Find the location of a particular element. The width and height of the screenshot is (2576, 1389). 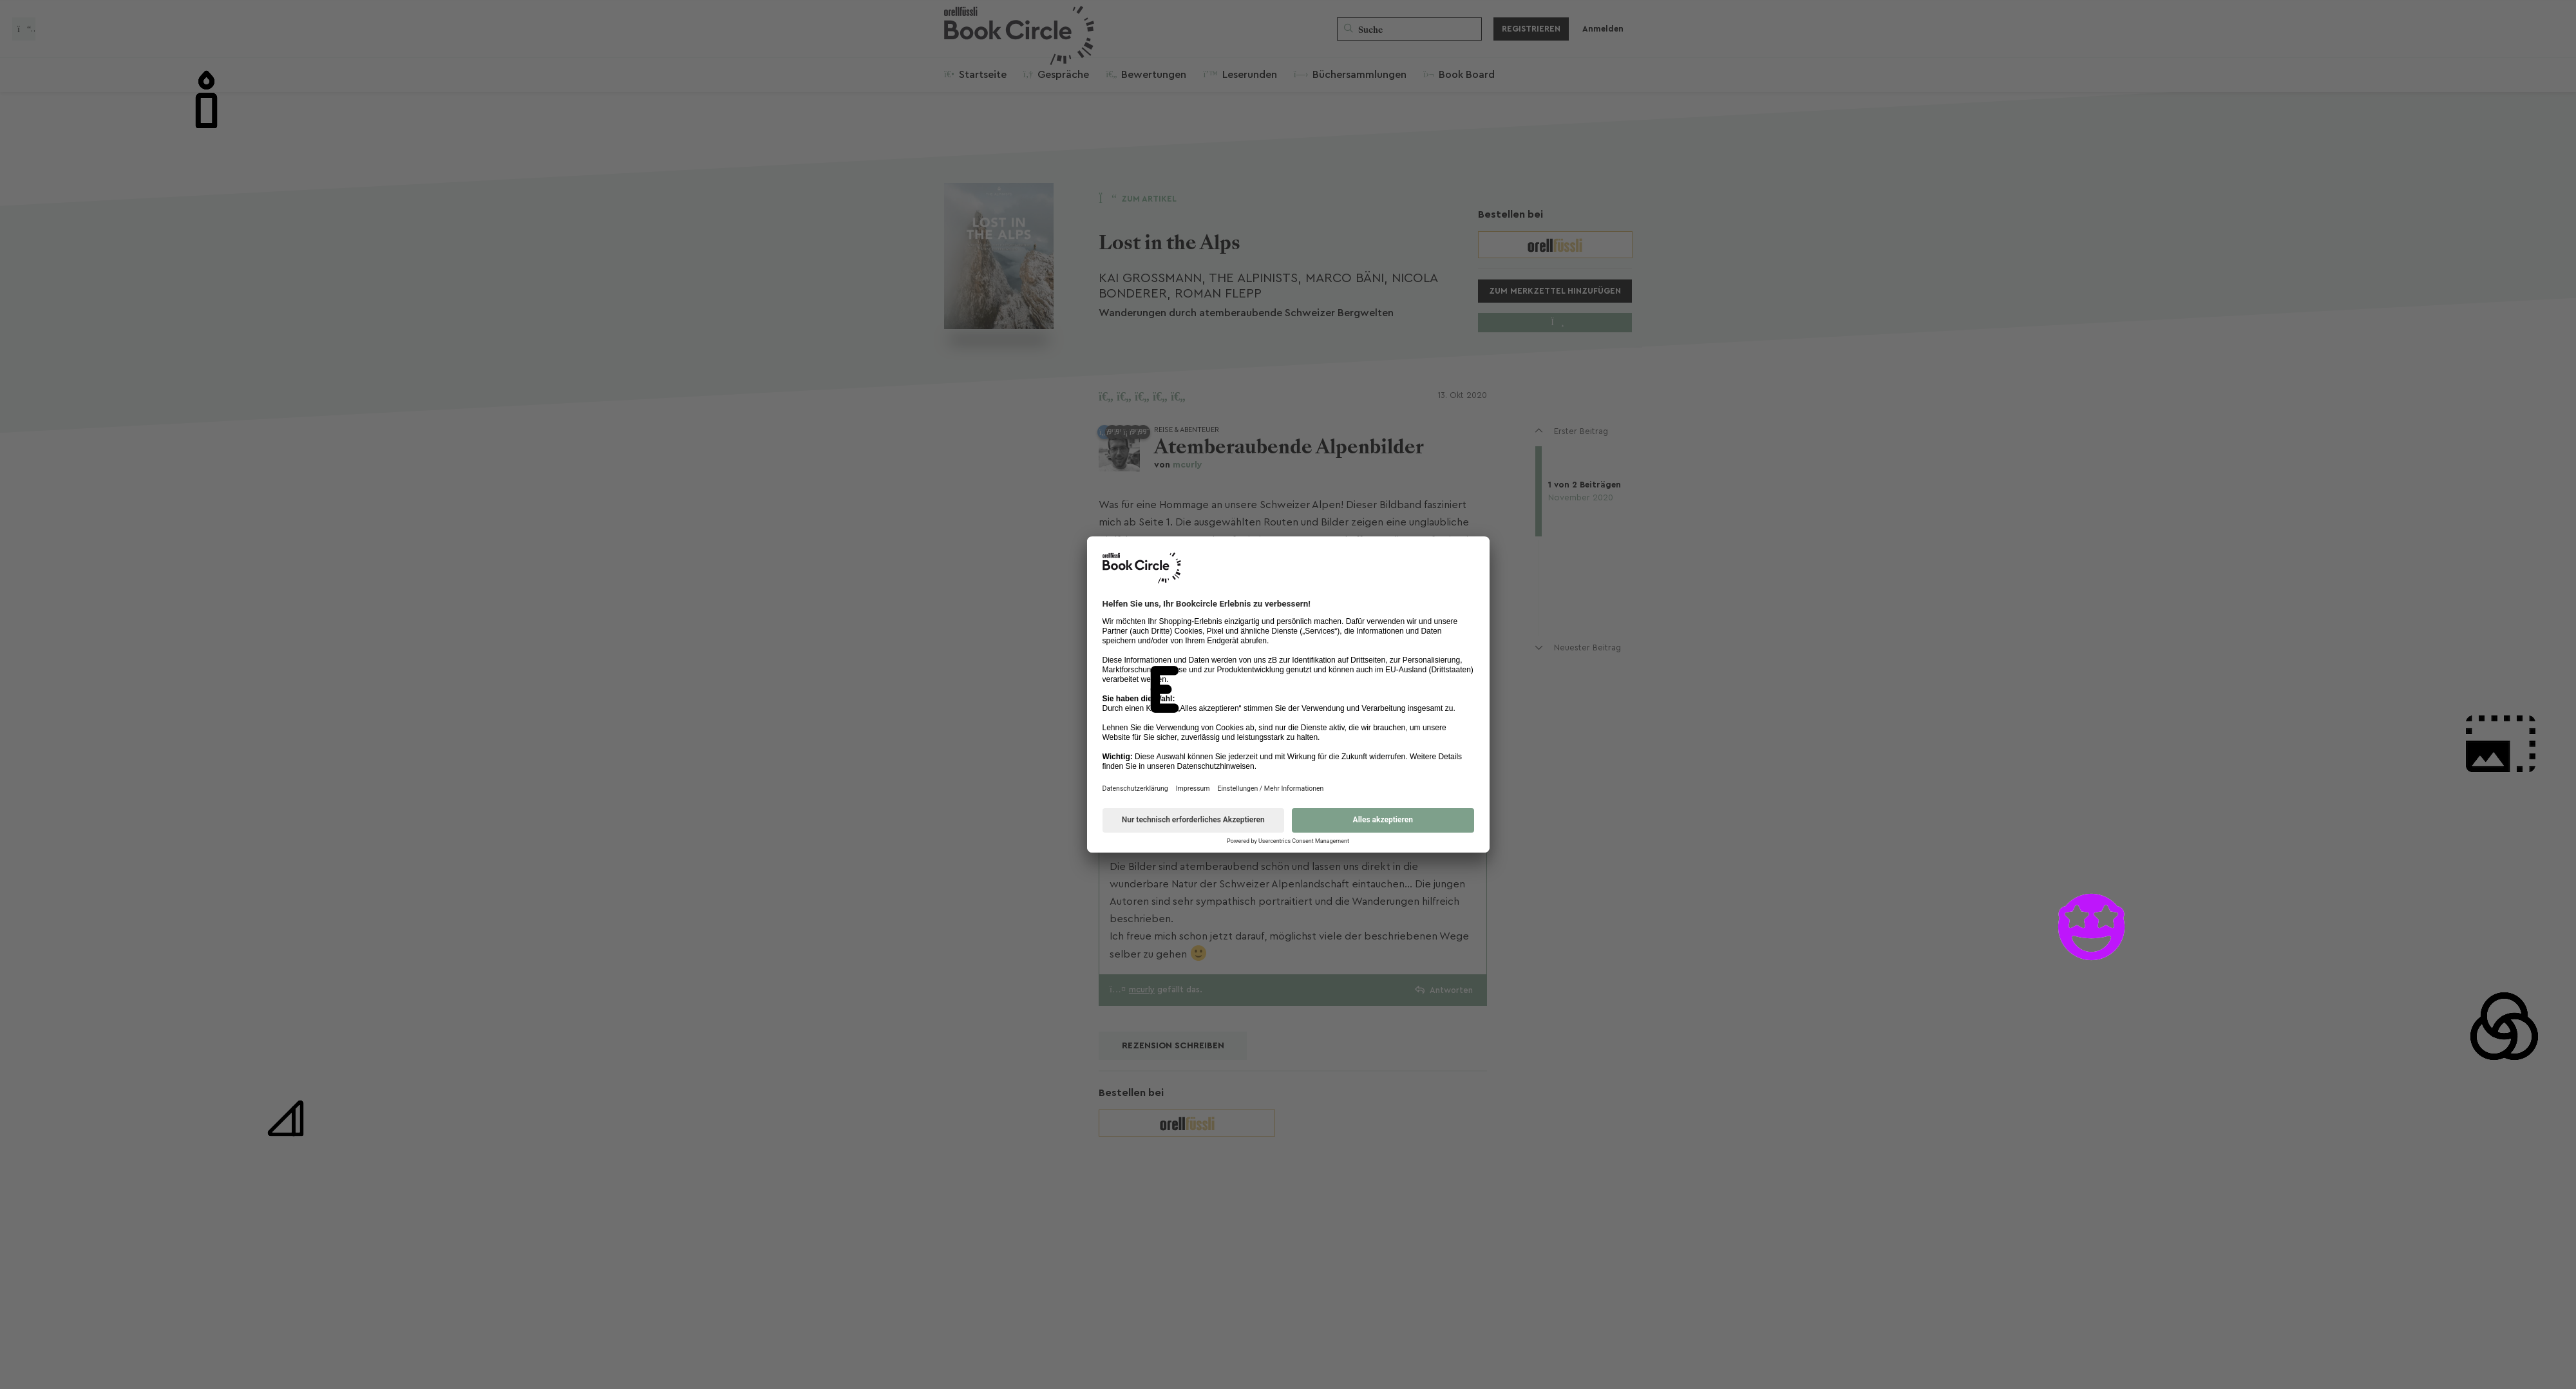

access your spaces or workspaces is located at coordinates (2504, 1026).